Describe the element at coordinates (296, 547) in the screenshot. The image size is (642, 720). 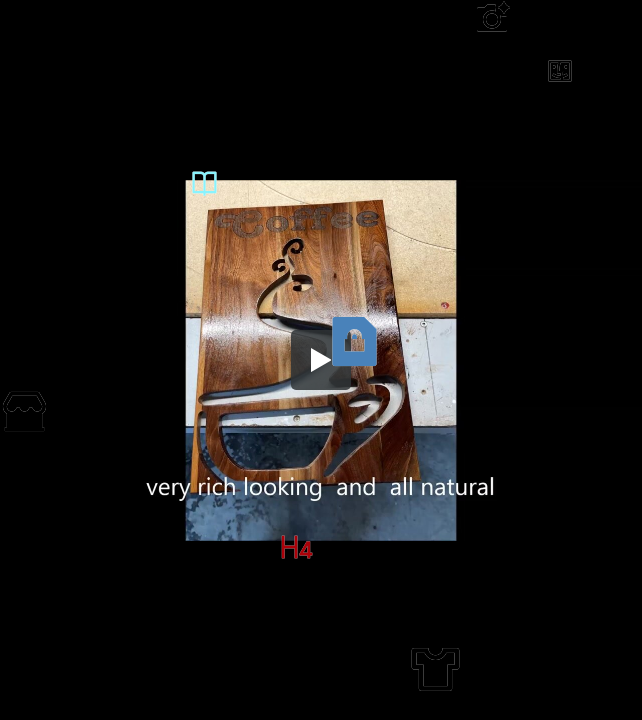
I see `format text as heading level 4` at that location.